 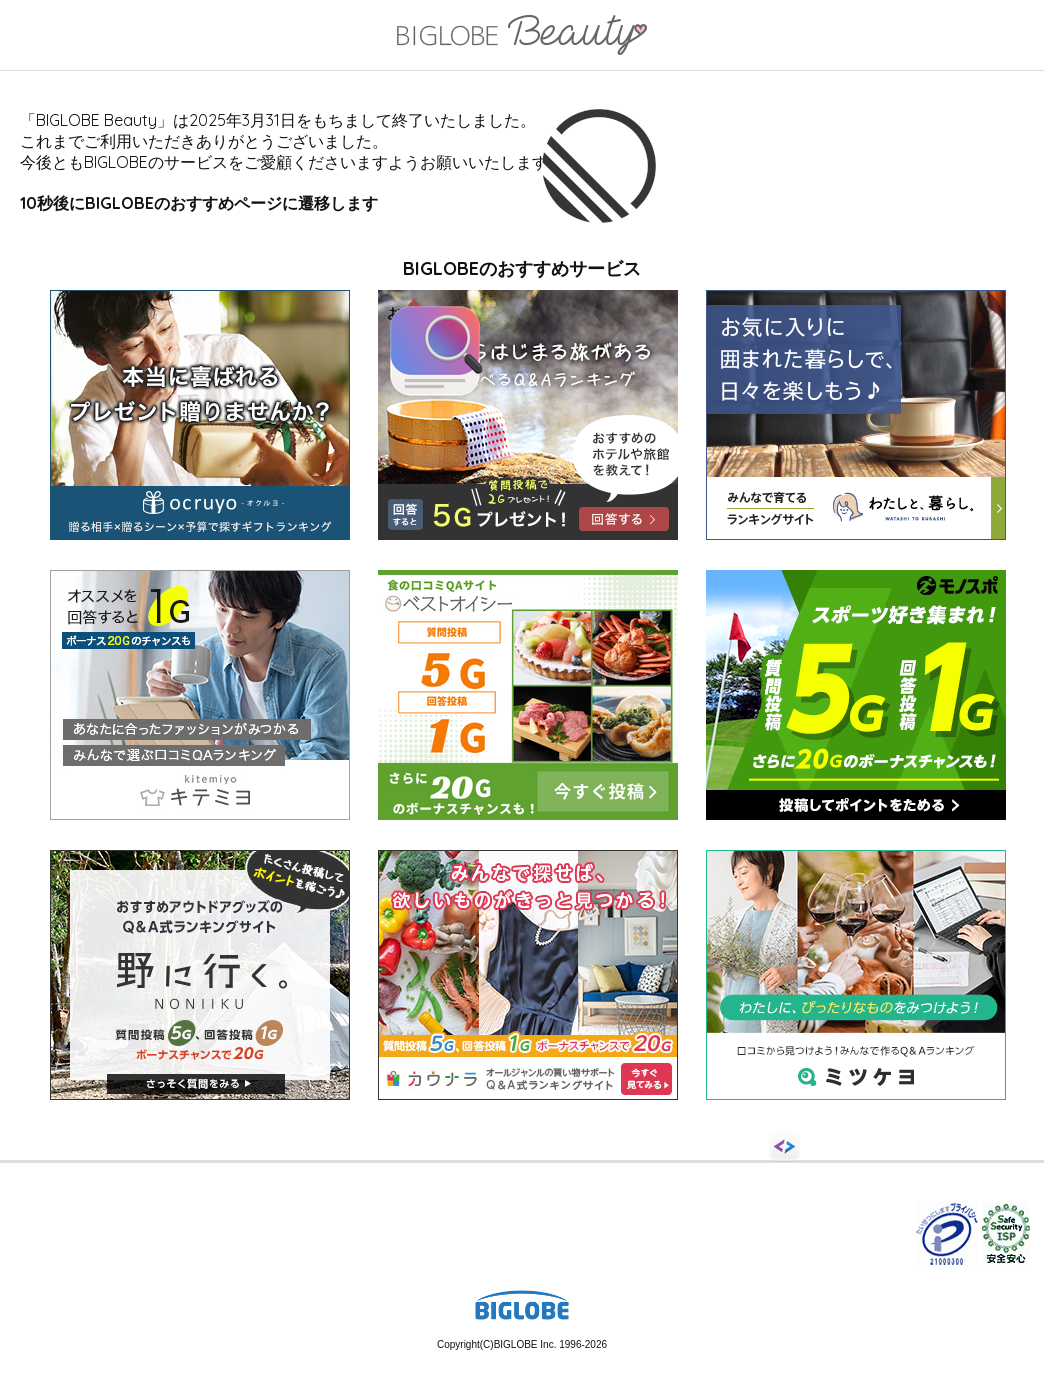 What do you see at coordinates (784, 1146) in the screenshot?
I see `open smartgit version control client` at bounding box center [784, 1146].